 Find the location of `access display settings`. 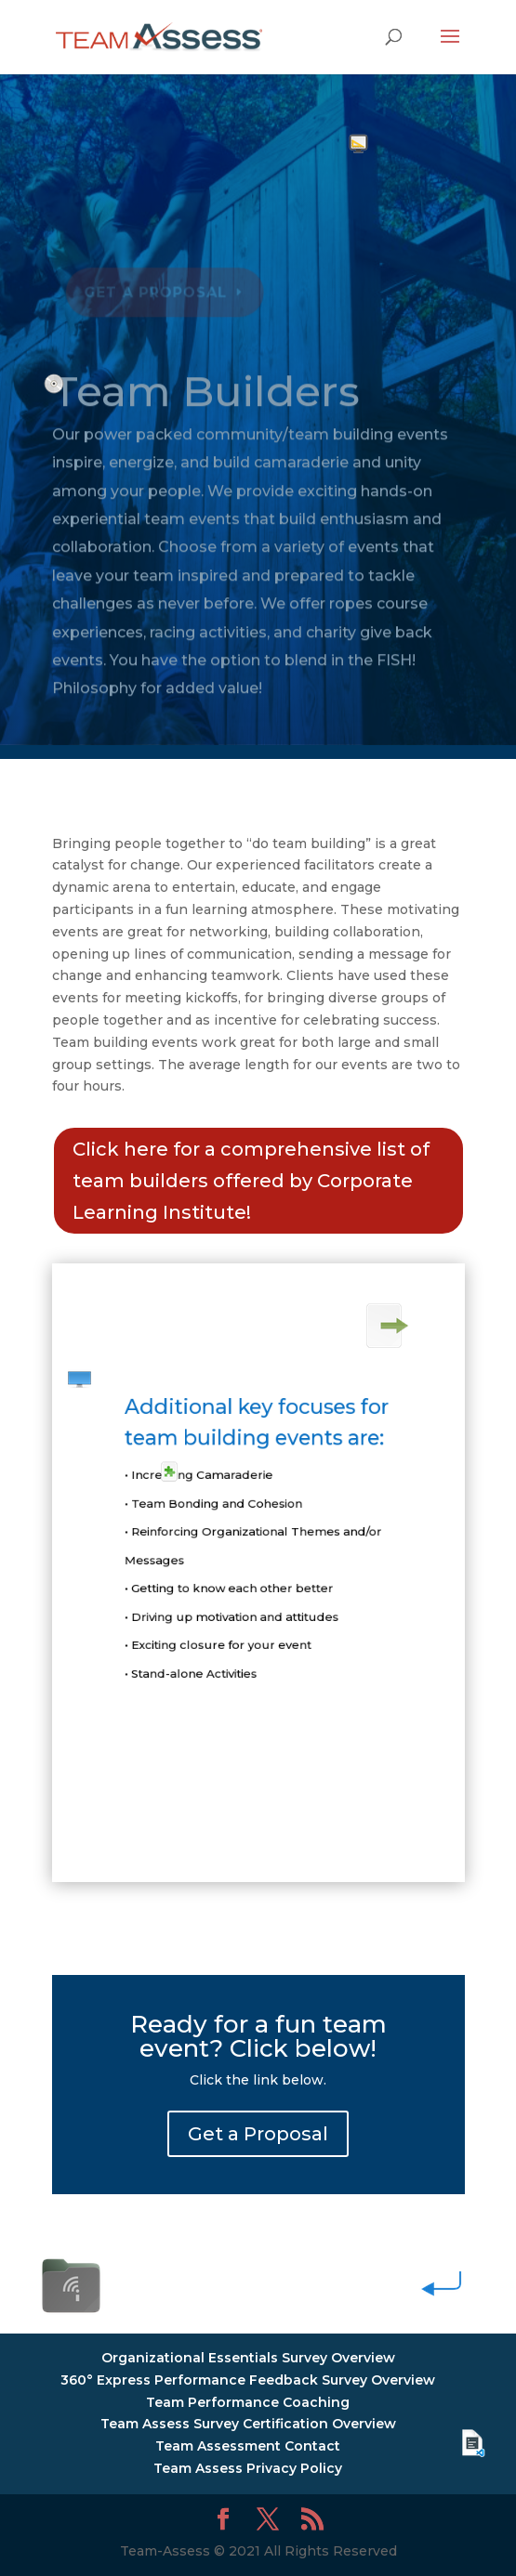

access display settings is located at coordinates (358, 143).